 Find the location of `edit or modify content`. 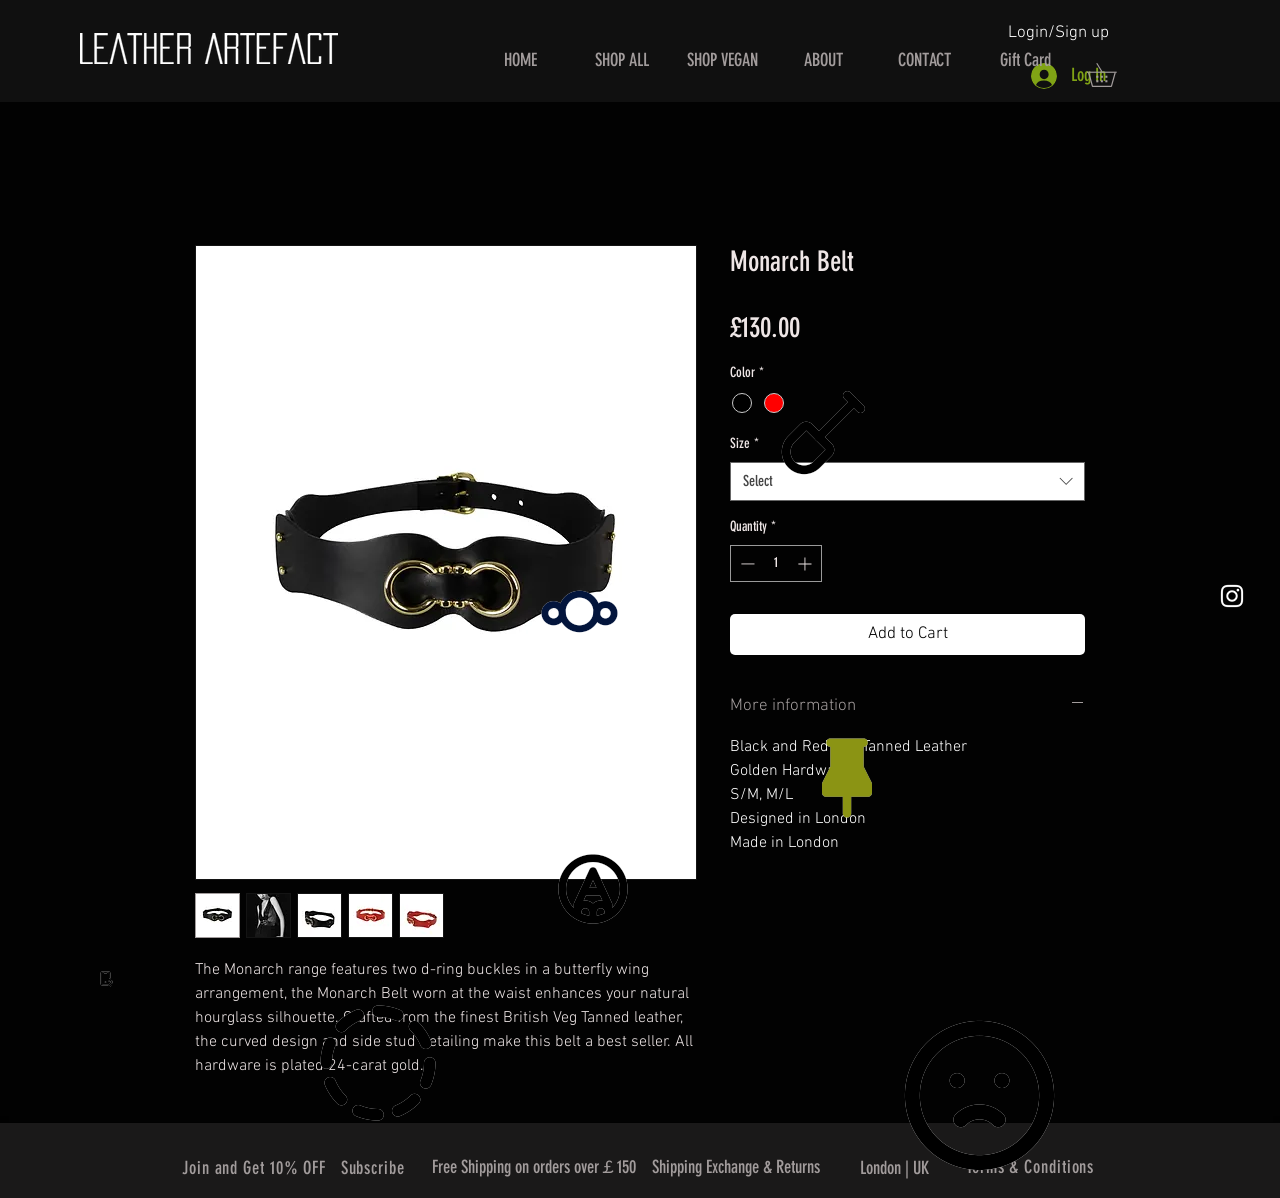

edit or modify content is located at coordinates (593, 889).